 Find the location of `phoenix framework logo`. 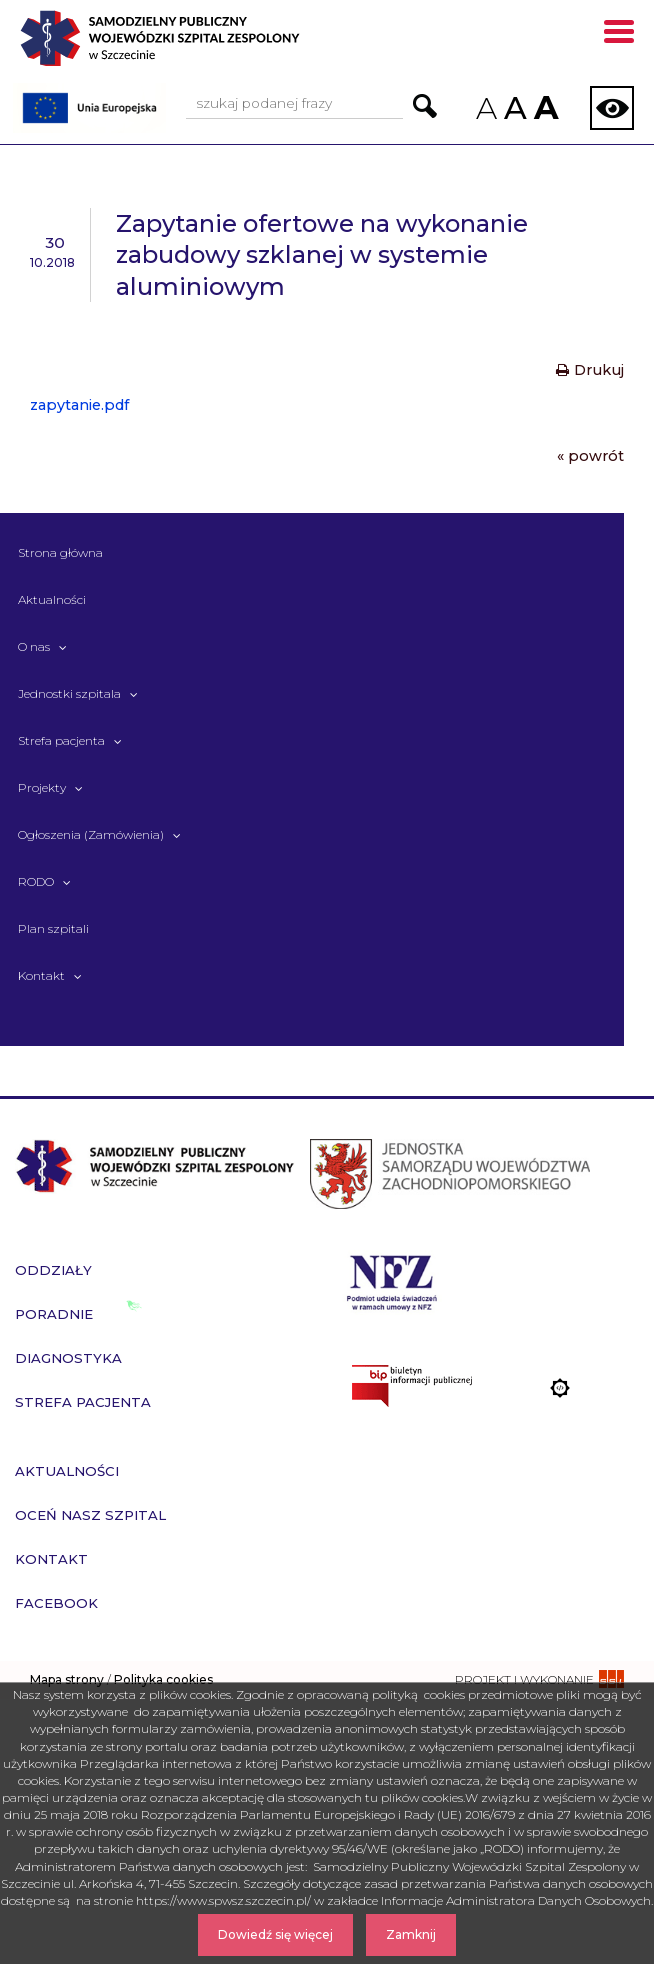

phoenix framework logo is located at coordinates (134, 1306).